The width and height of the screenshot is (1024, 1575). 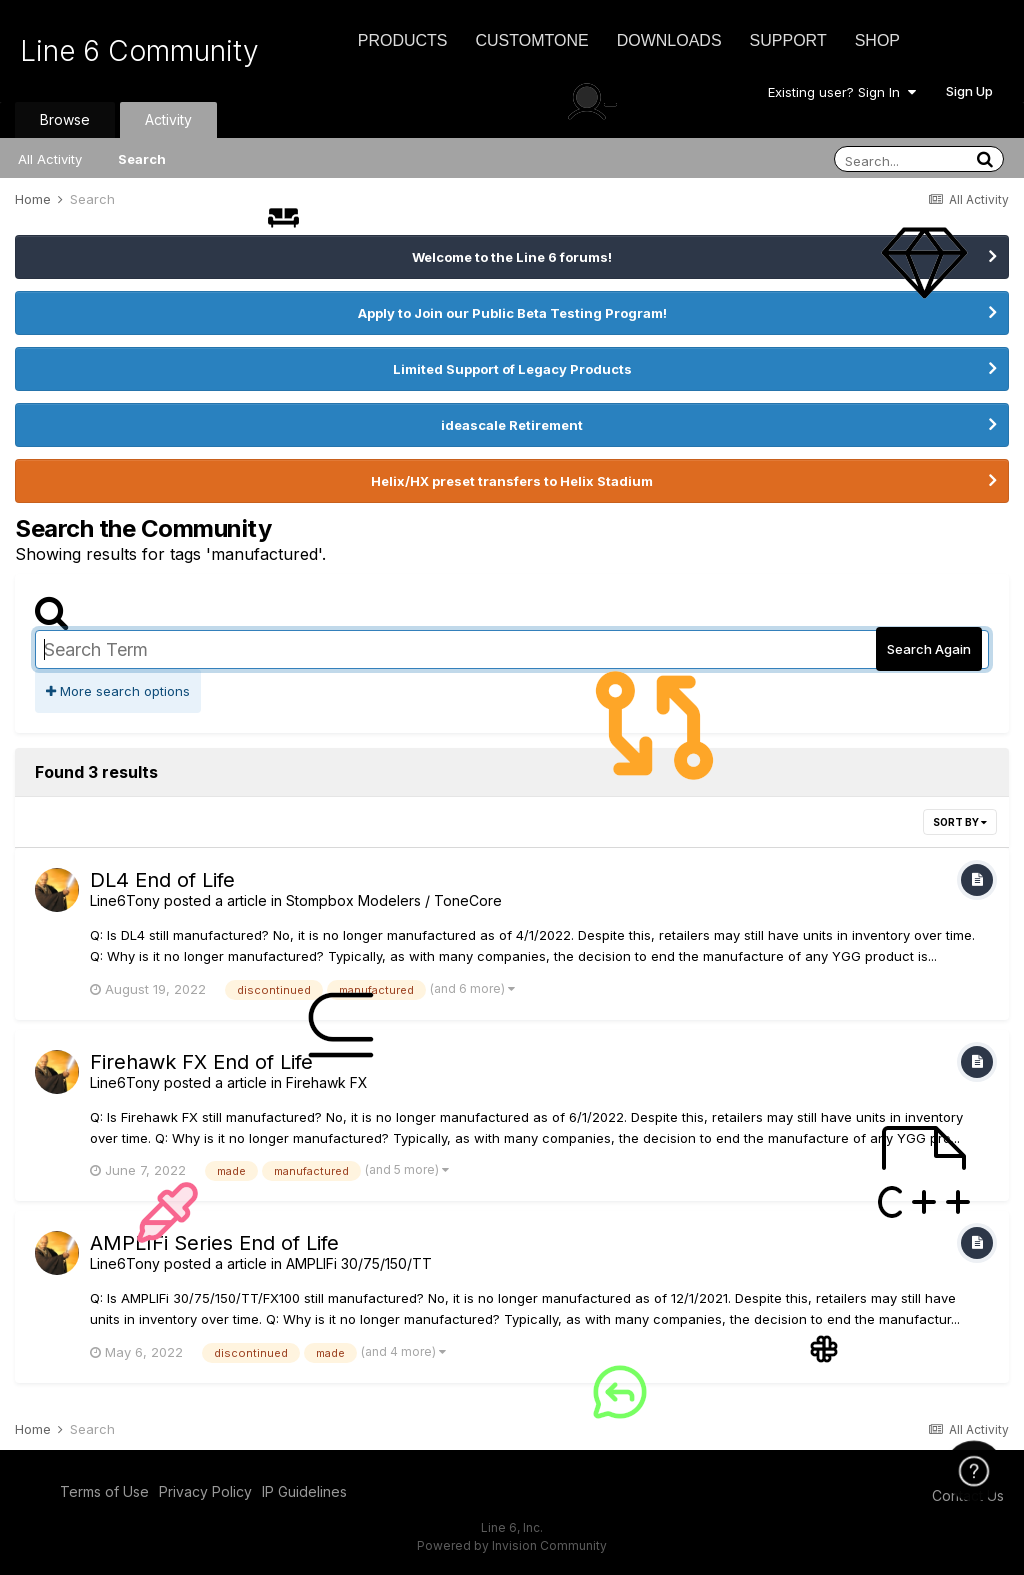 What do you see at coordinates (654, 725) in the screenshot?
I see `view code differences between branches` at bounding box center [654, 725].